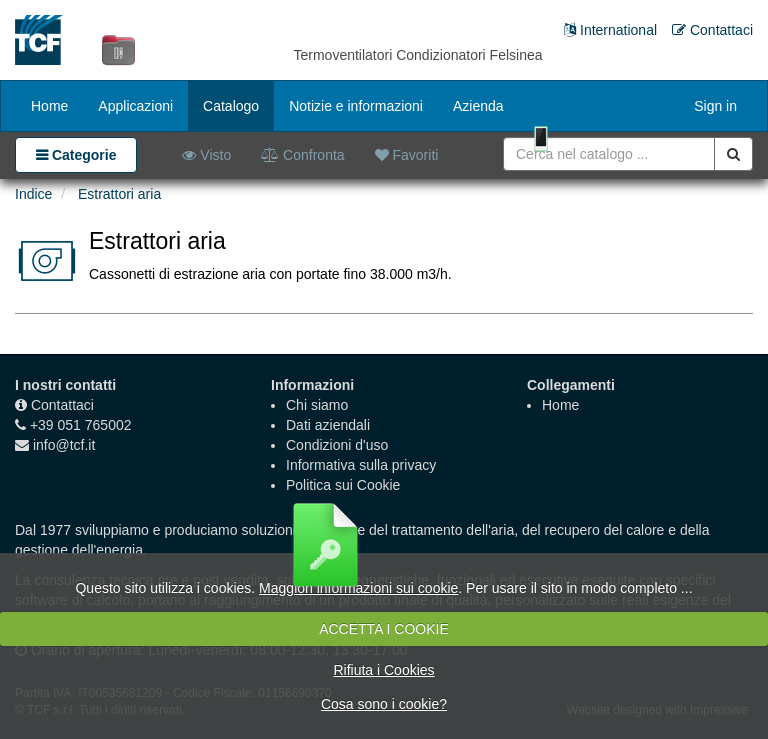 The width and height of the screenshot is (768, 739). I want to click on iPod nano device connected, so click(541, 139).